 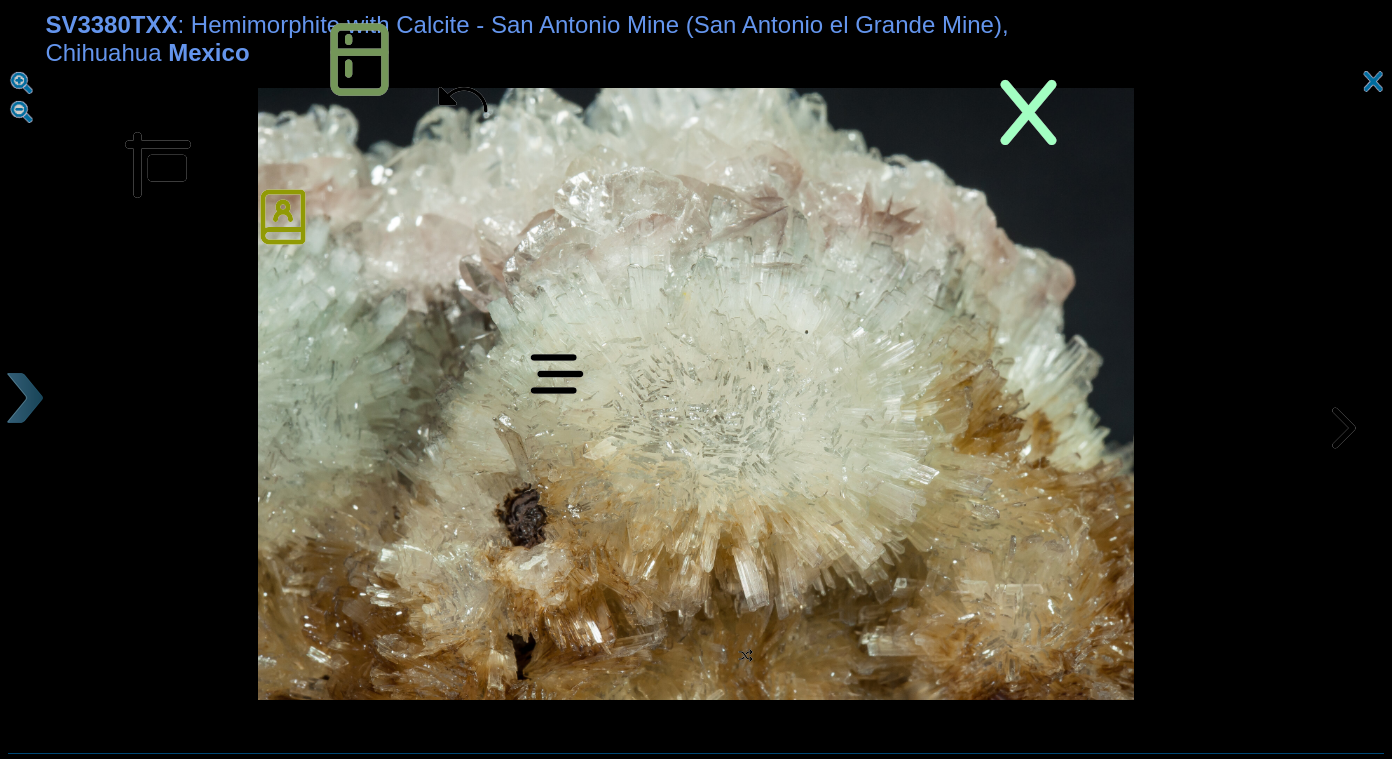 What do you see at coordinates (158, 165) in the screenshot?
I see `a signpost or location marker` at bounding box center [158, 165].